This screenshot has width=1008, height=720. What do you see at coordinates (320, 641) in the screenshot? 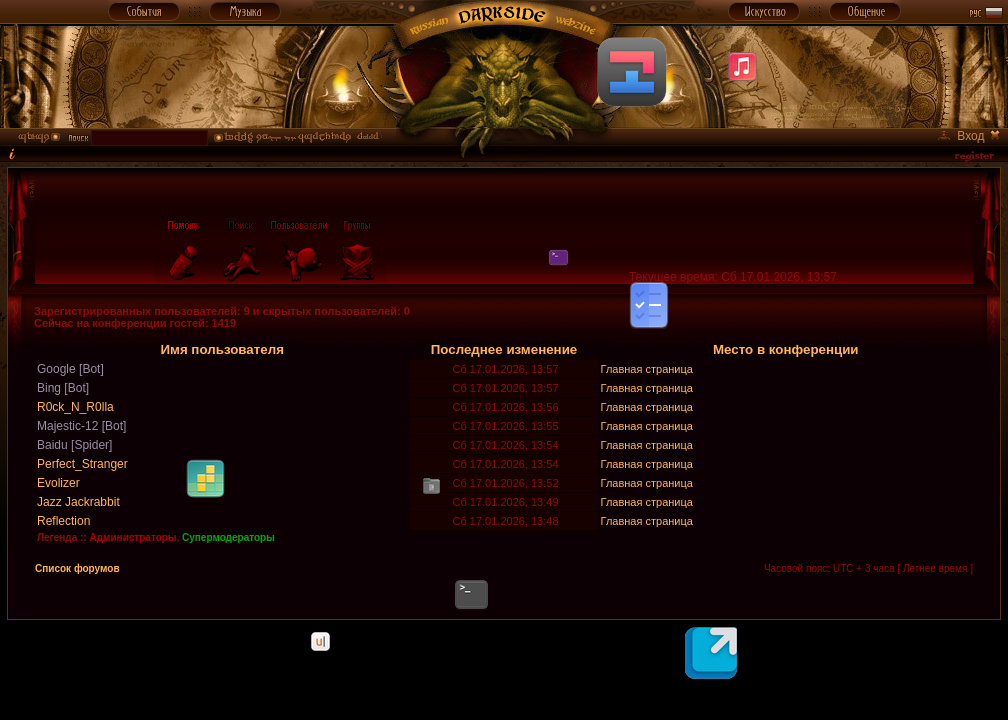
I see `open uberwriter text editor app` at bounding box center [320, 641].